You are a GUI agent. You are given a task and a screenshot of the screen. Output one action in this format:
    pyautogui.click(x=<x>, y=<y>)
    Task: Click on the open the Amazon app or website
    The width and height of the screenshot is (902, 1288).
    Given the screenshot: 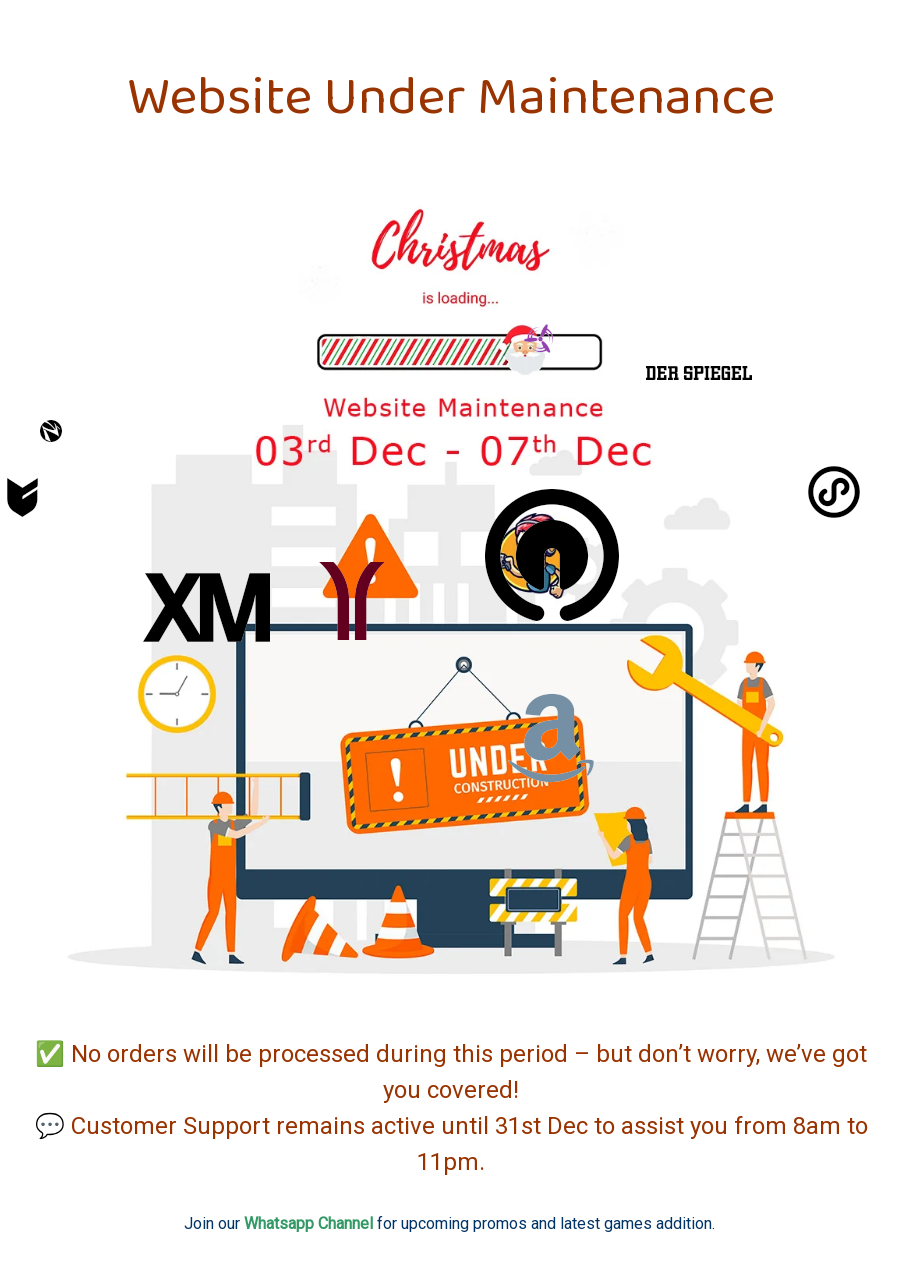 What is the action you would take?
    pyautogui.click(x=551, y=738)
    